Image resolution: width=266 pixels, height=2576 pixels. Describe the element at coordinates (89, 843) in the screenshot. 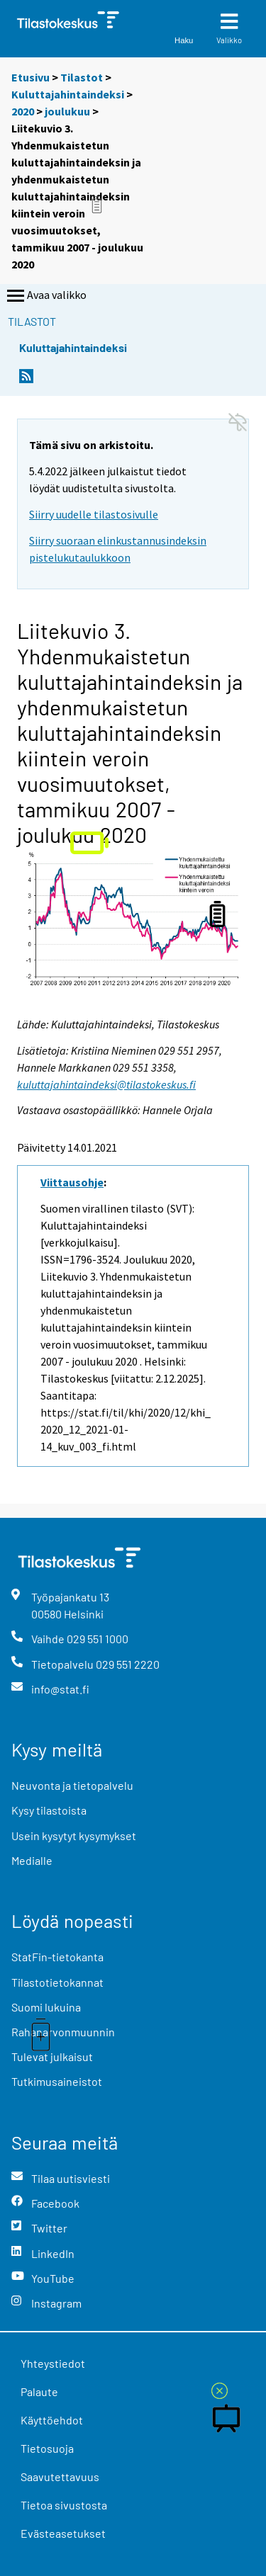

I see `indicates battery is completely drained` at that location.